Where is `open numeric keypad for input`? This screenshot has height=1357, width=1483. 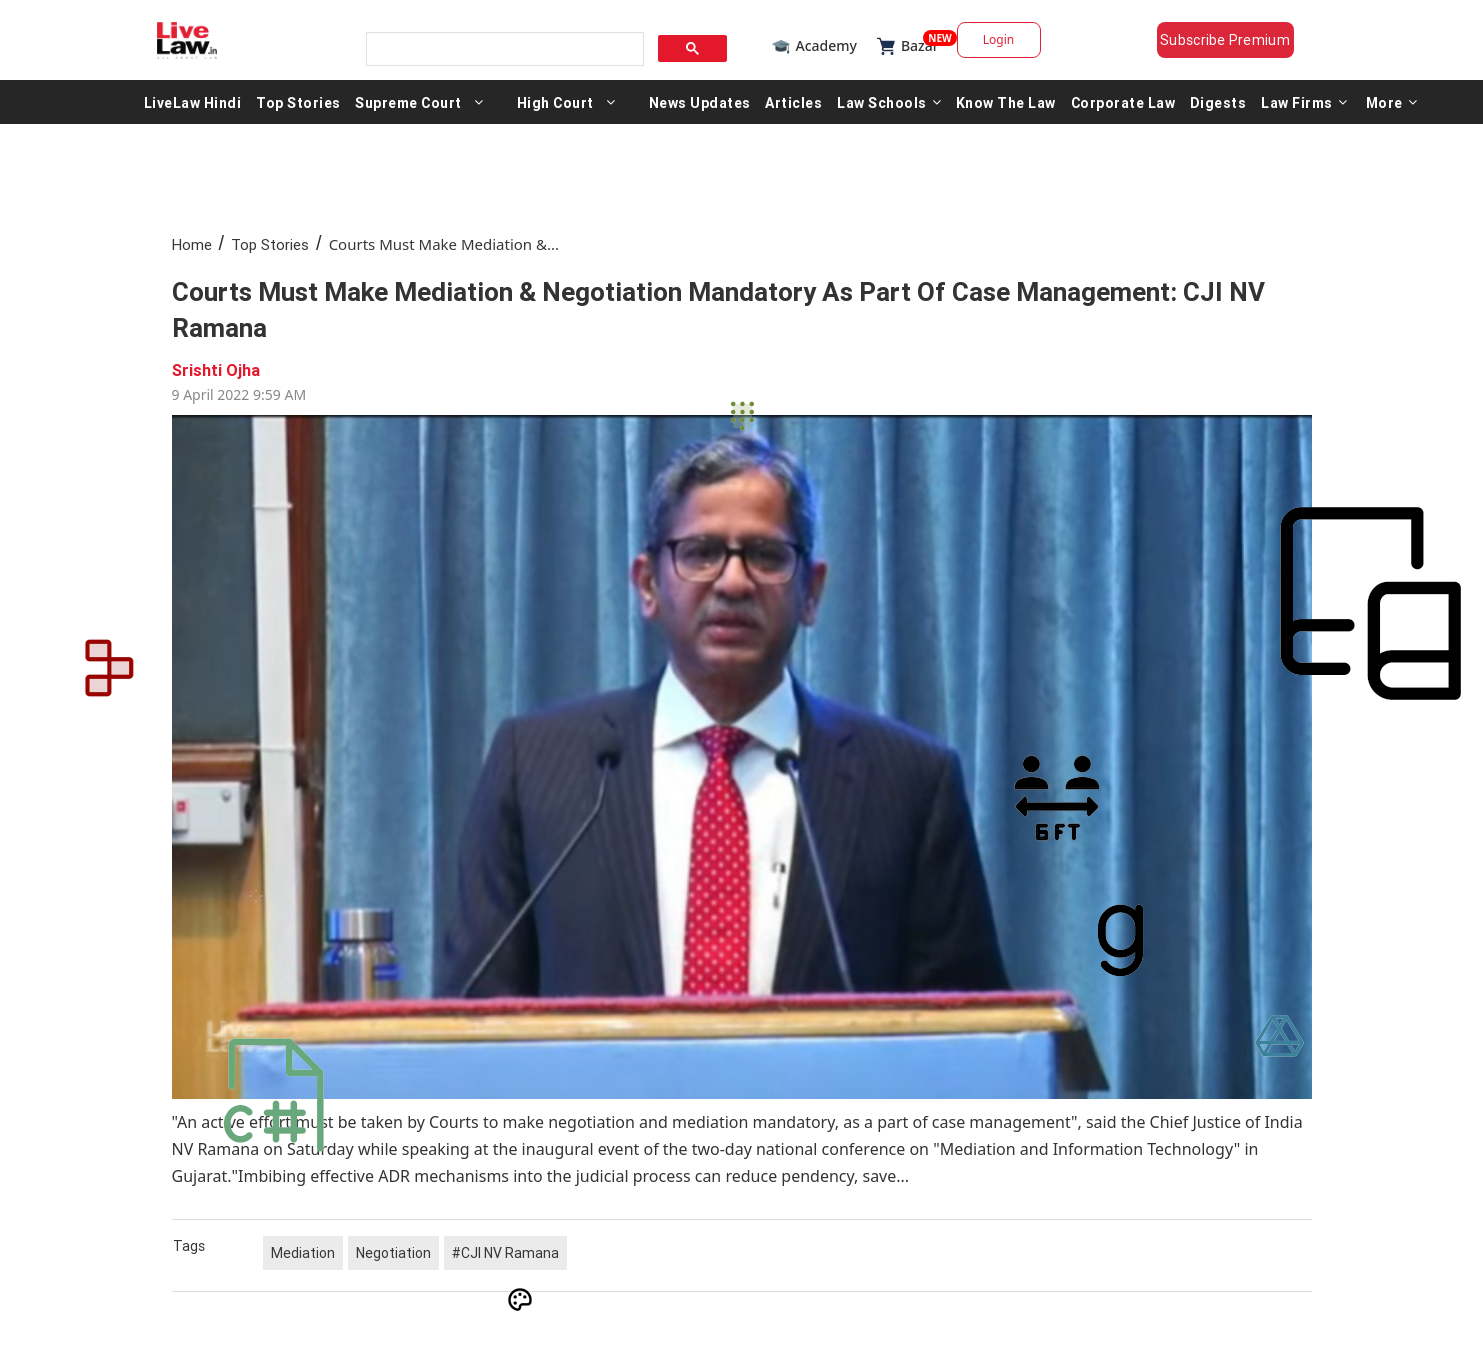 open numeric keypad for input is located at coordinates (742, 415).